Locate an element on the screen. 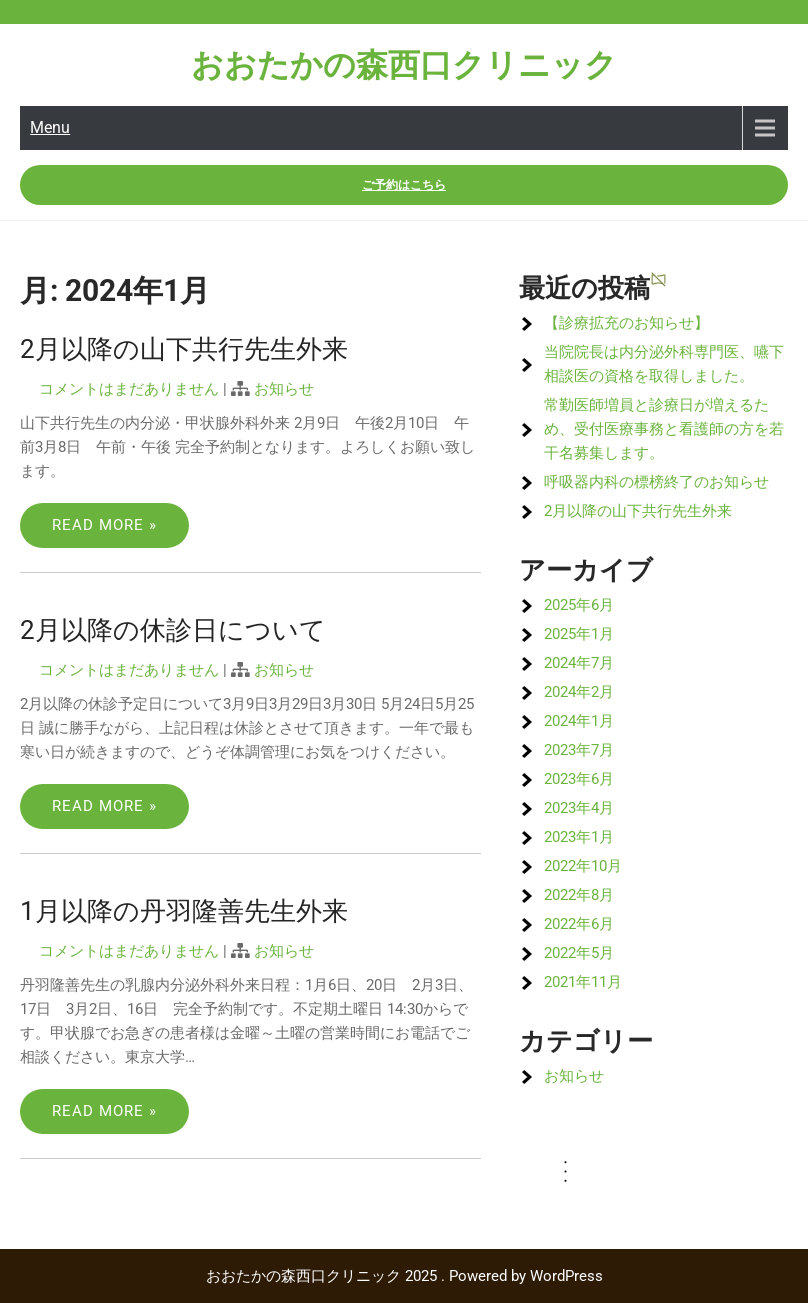  open more options menu is located at coordinates (565, 1171).